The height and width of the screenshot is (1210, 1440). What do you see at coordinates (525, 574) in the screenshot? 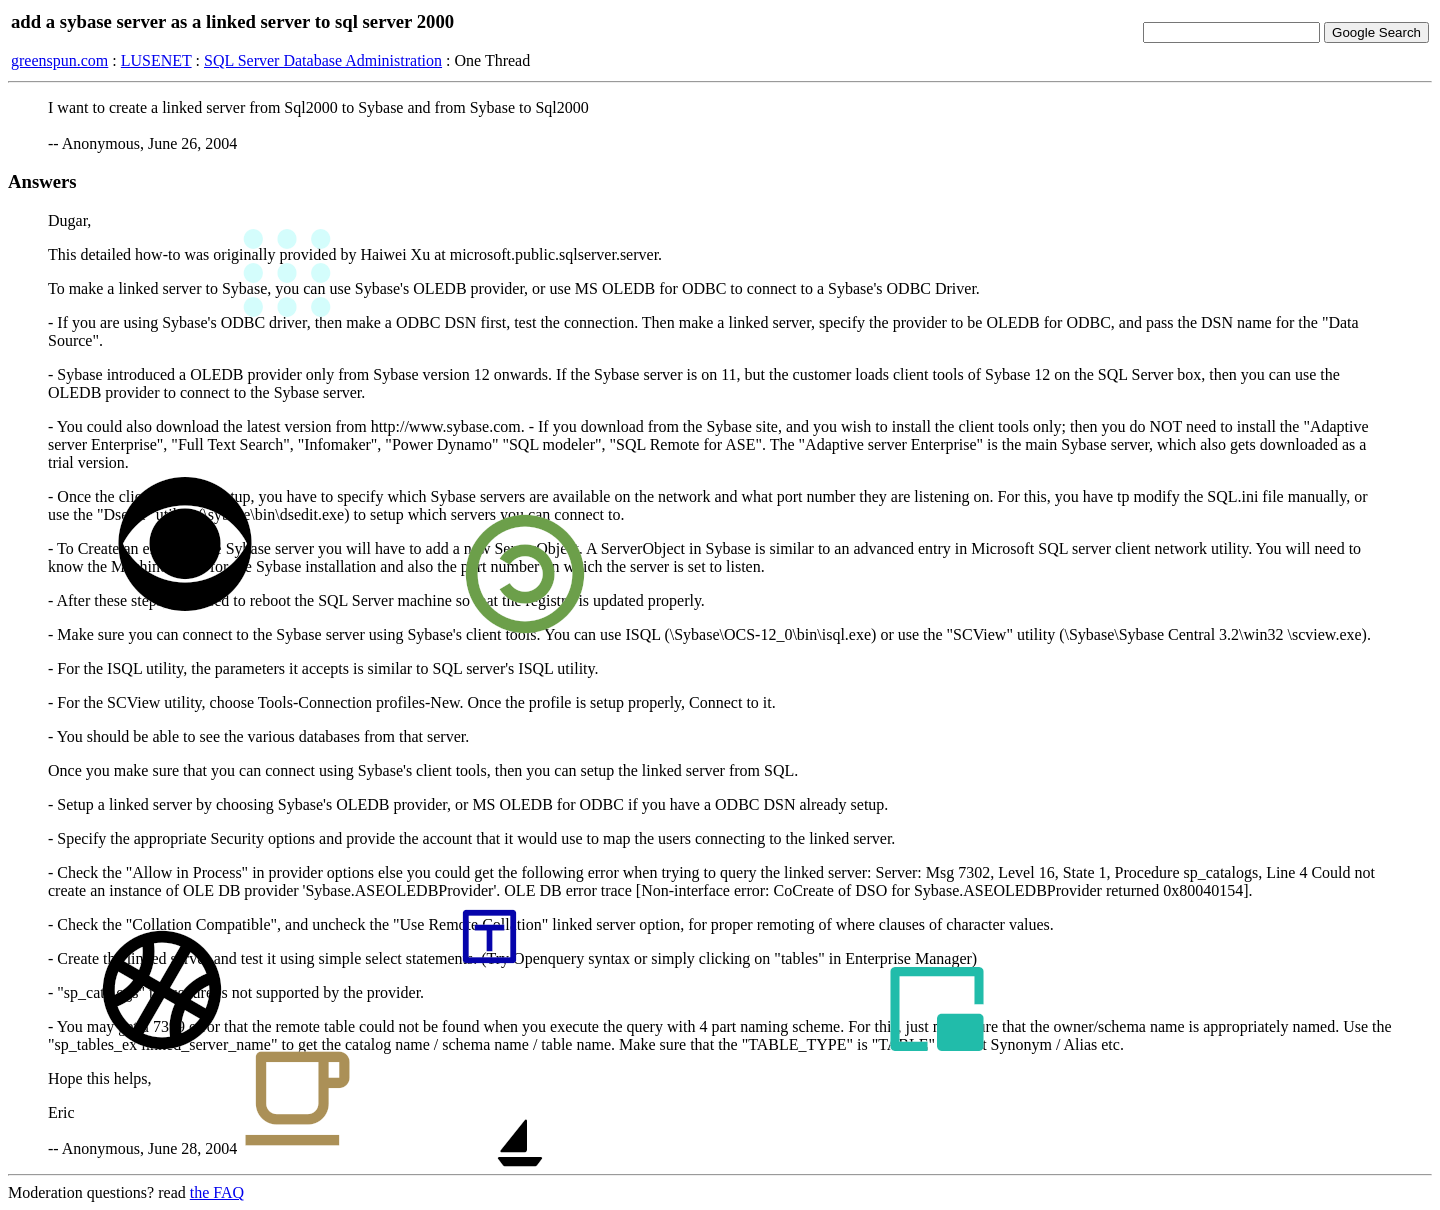
I see `indicates copyleft licensing for content or software` at bounding box center [525, 574].